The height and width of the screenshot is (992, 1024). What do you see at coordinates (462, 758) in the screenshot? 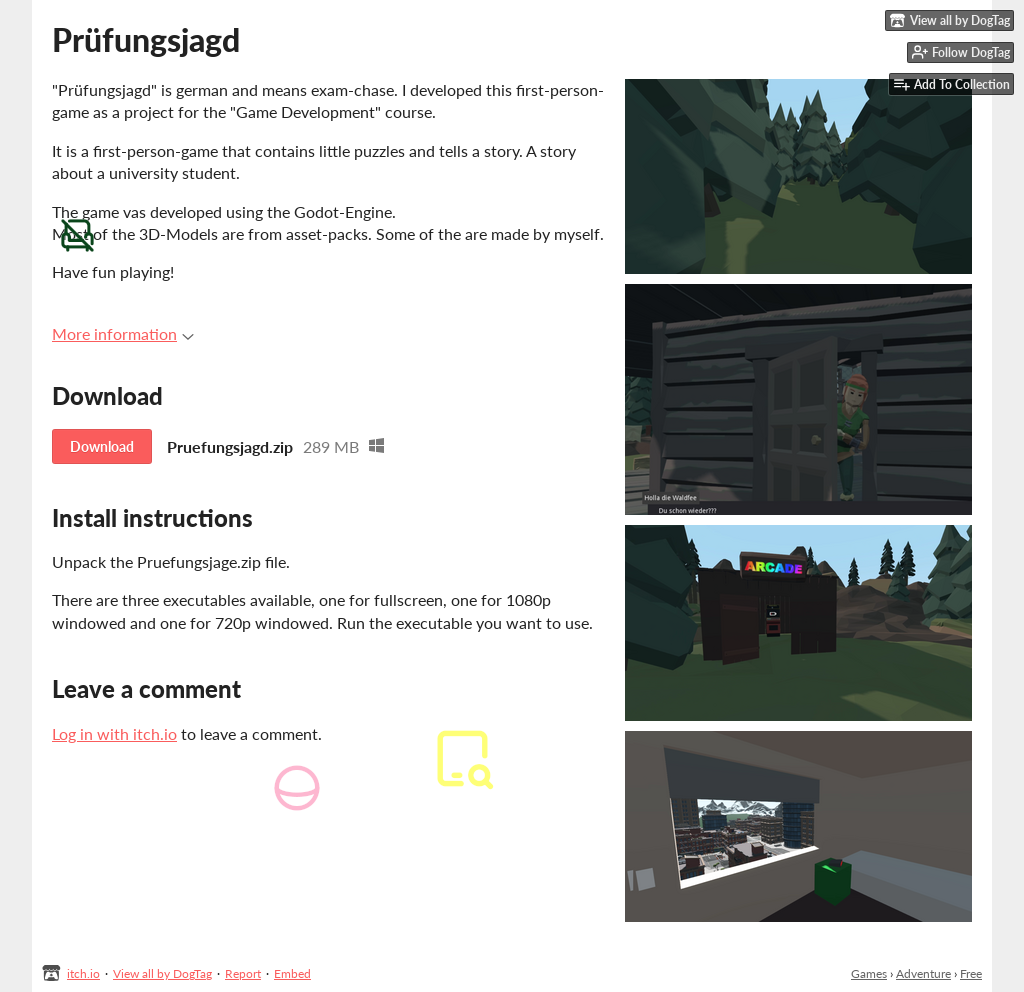
I see `search for content on iPad` at bounding box center [462, 758].